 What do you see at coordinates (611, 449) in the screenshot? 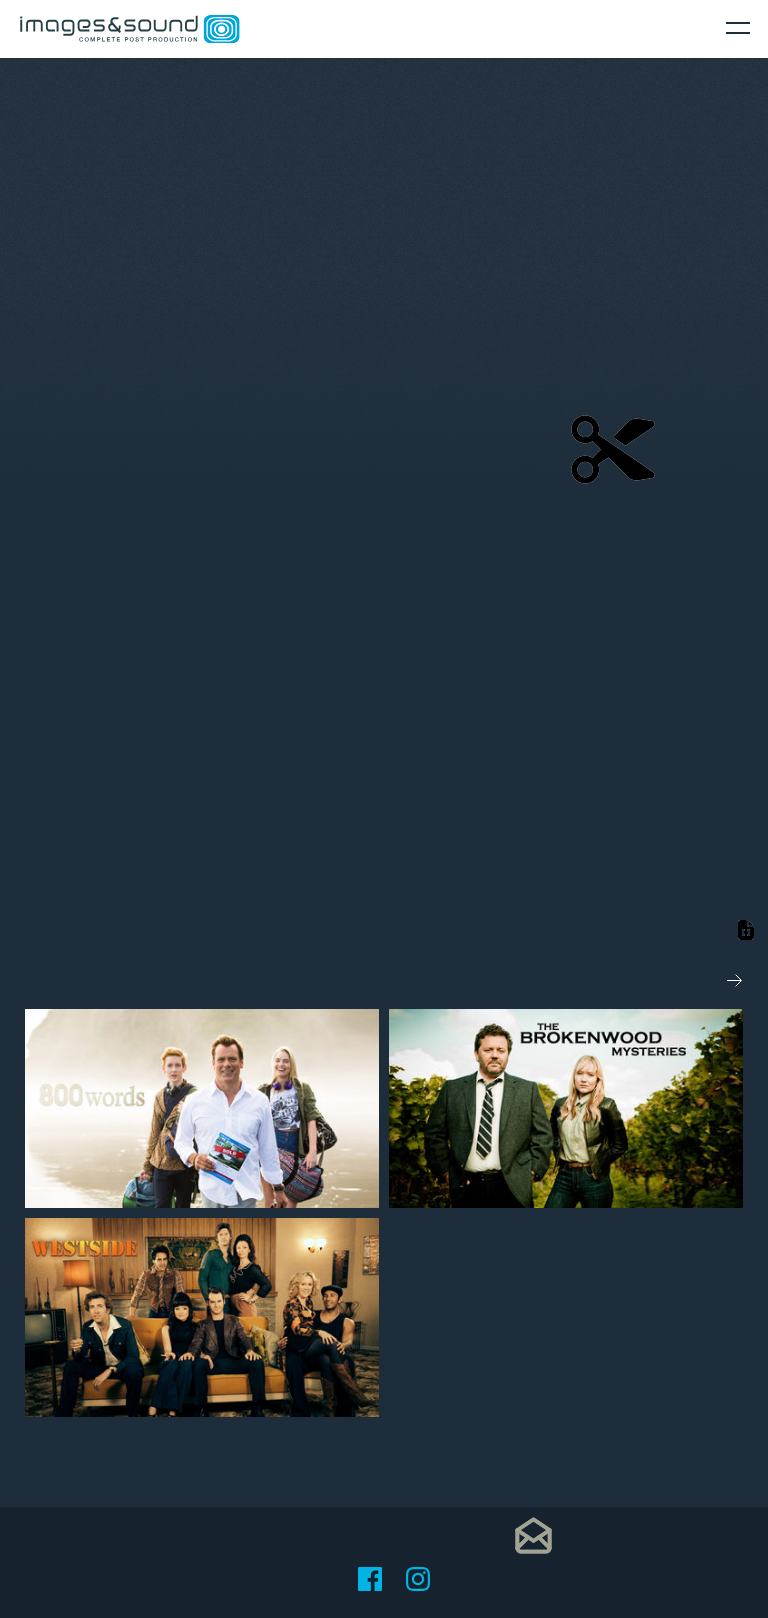
I see `cut selected content` at bounding box center [611, 449].